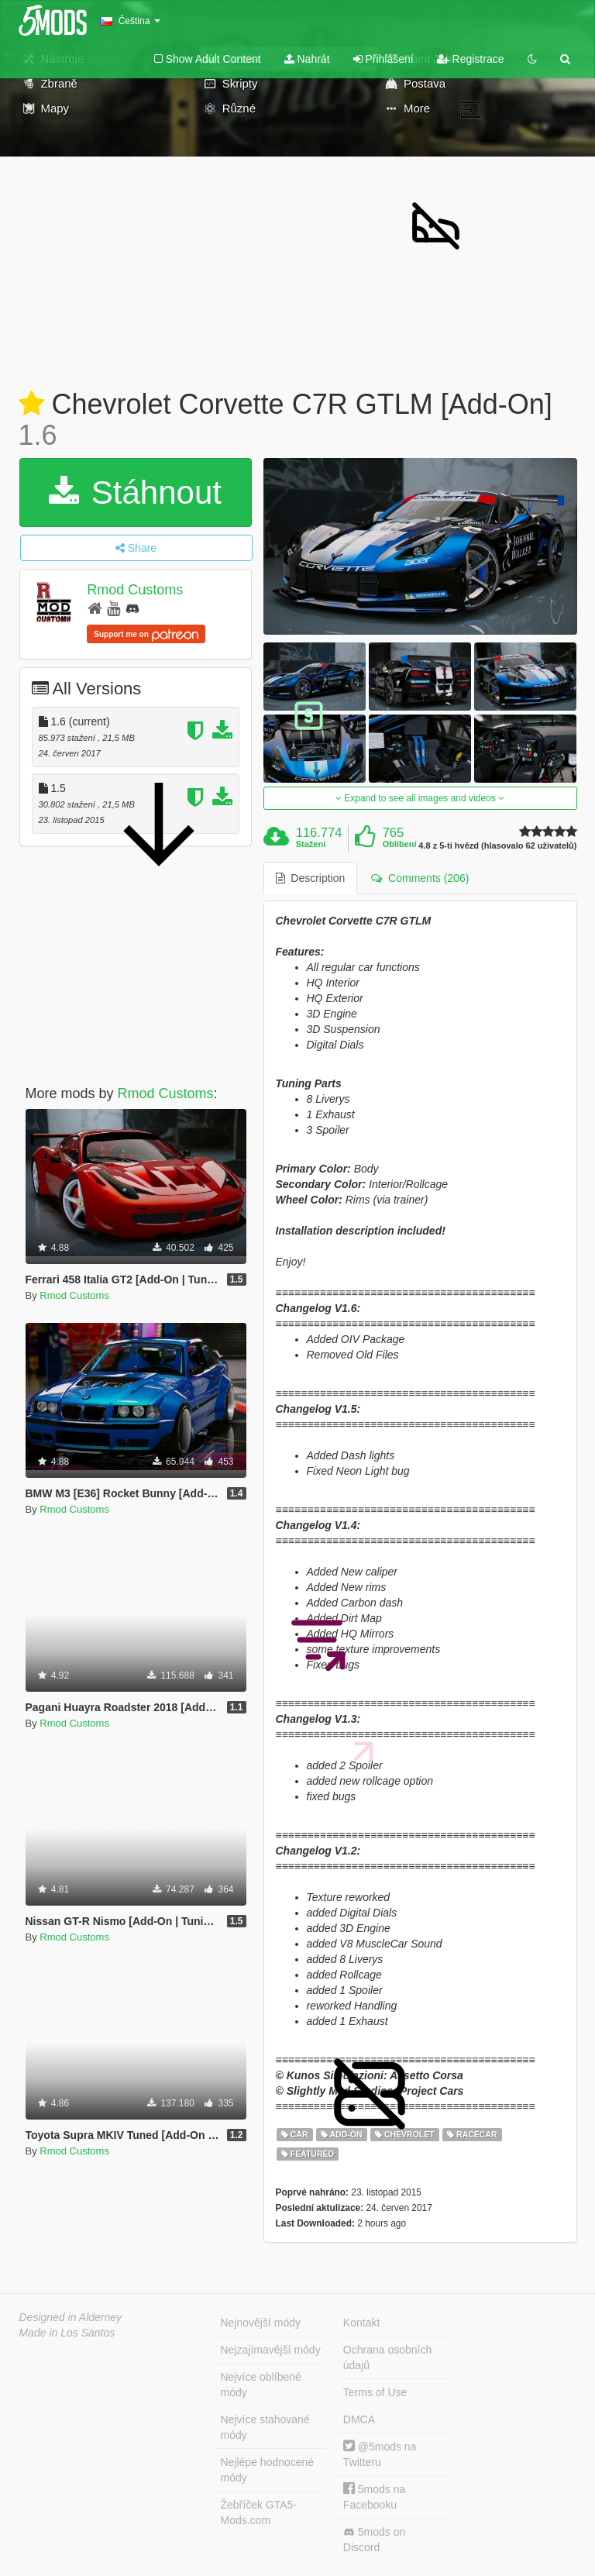 The width and height of the screenshot is (595, 2576). Describe the element at coordinates (435, 226) in the screenshot. I see `remove footwear required` at that location.